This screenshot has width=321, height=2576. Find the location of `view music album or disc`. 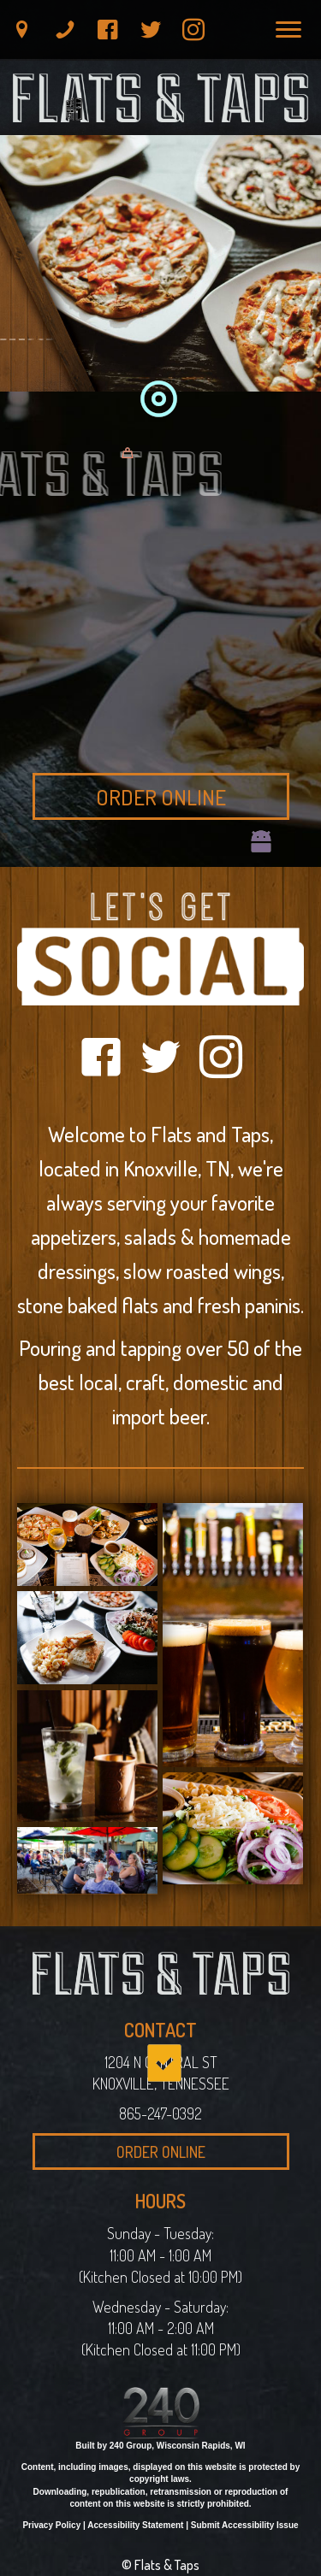

view music album or disc is located at coordinates (158, 398).